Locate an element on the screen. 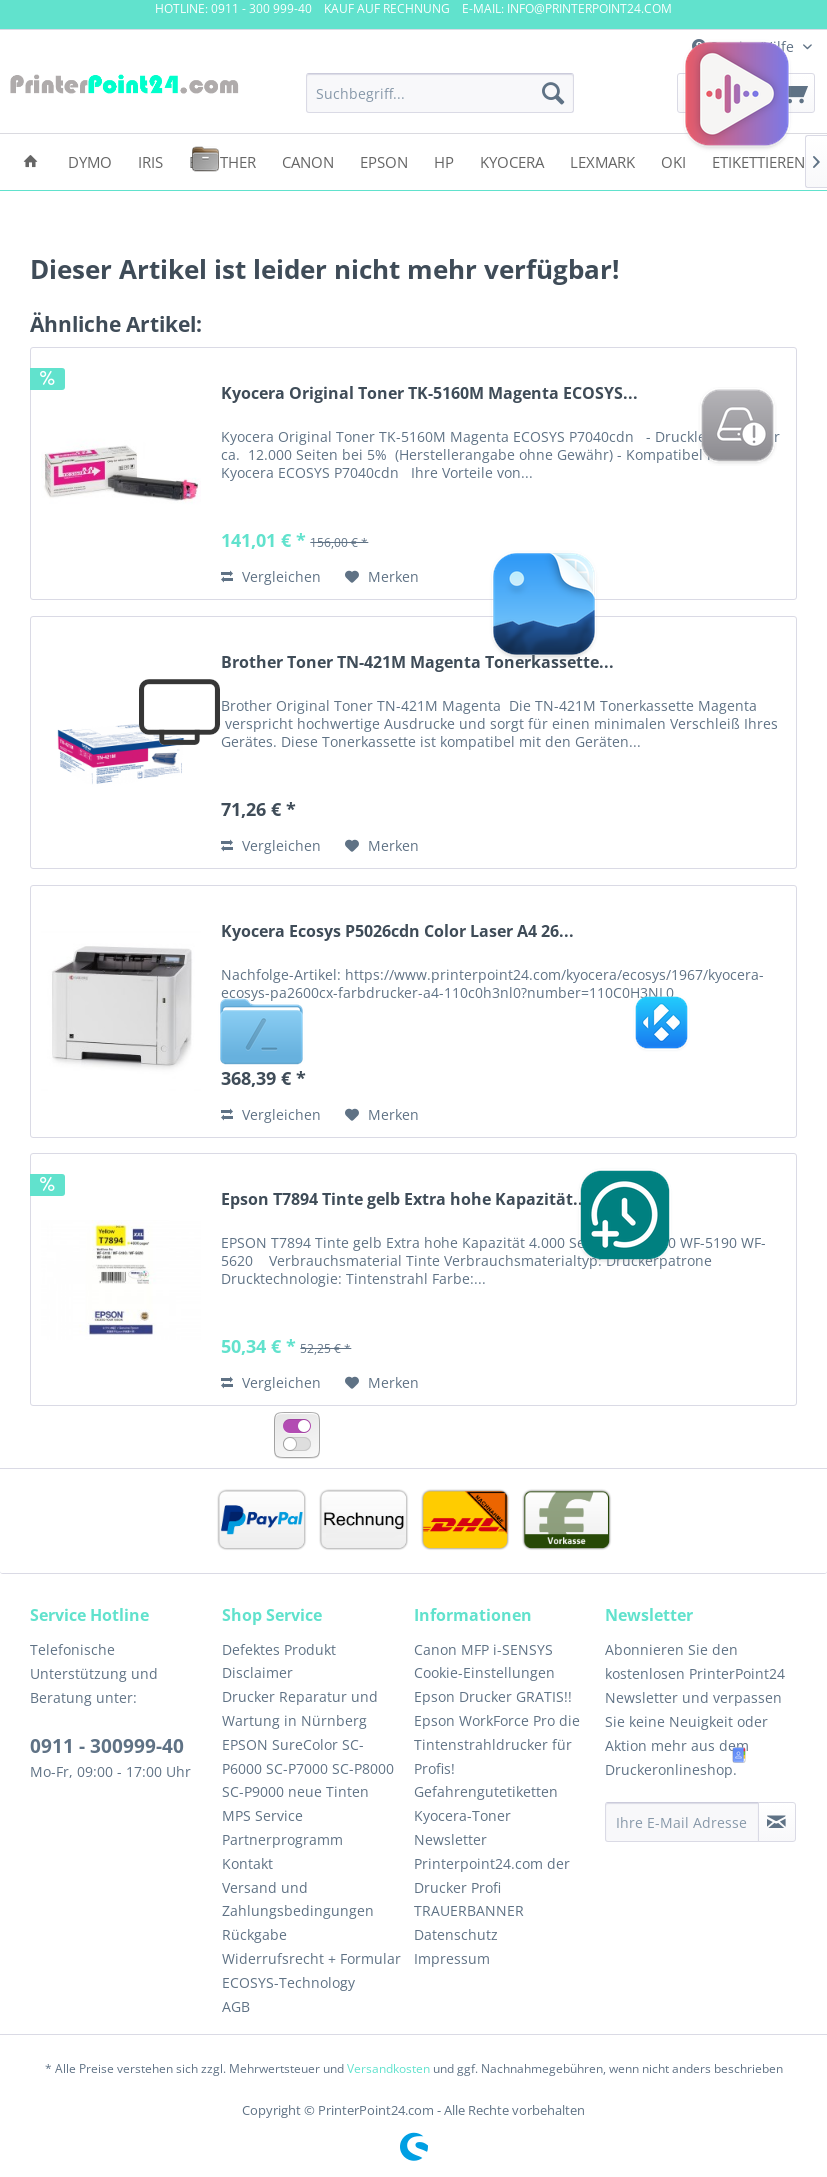  open kodi media center is located at coordinates (661, 1022).